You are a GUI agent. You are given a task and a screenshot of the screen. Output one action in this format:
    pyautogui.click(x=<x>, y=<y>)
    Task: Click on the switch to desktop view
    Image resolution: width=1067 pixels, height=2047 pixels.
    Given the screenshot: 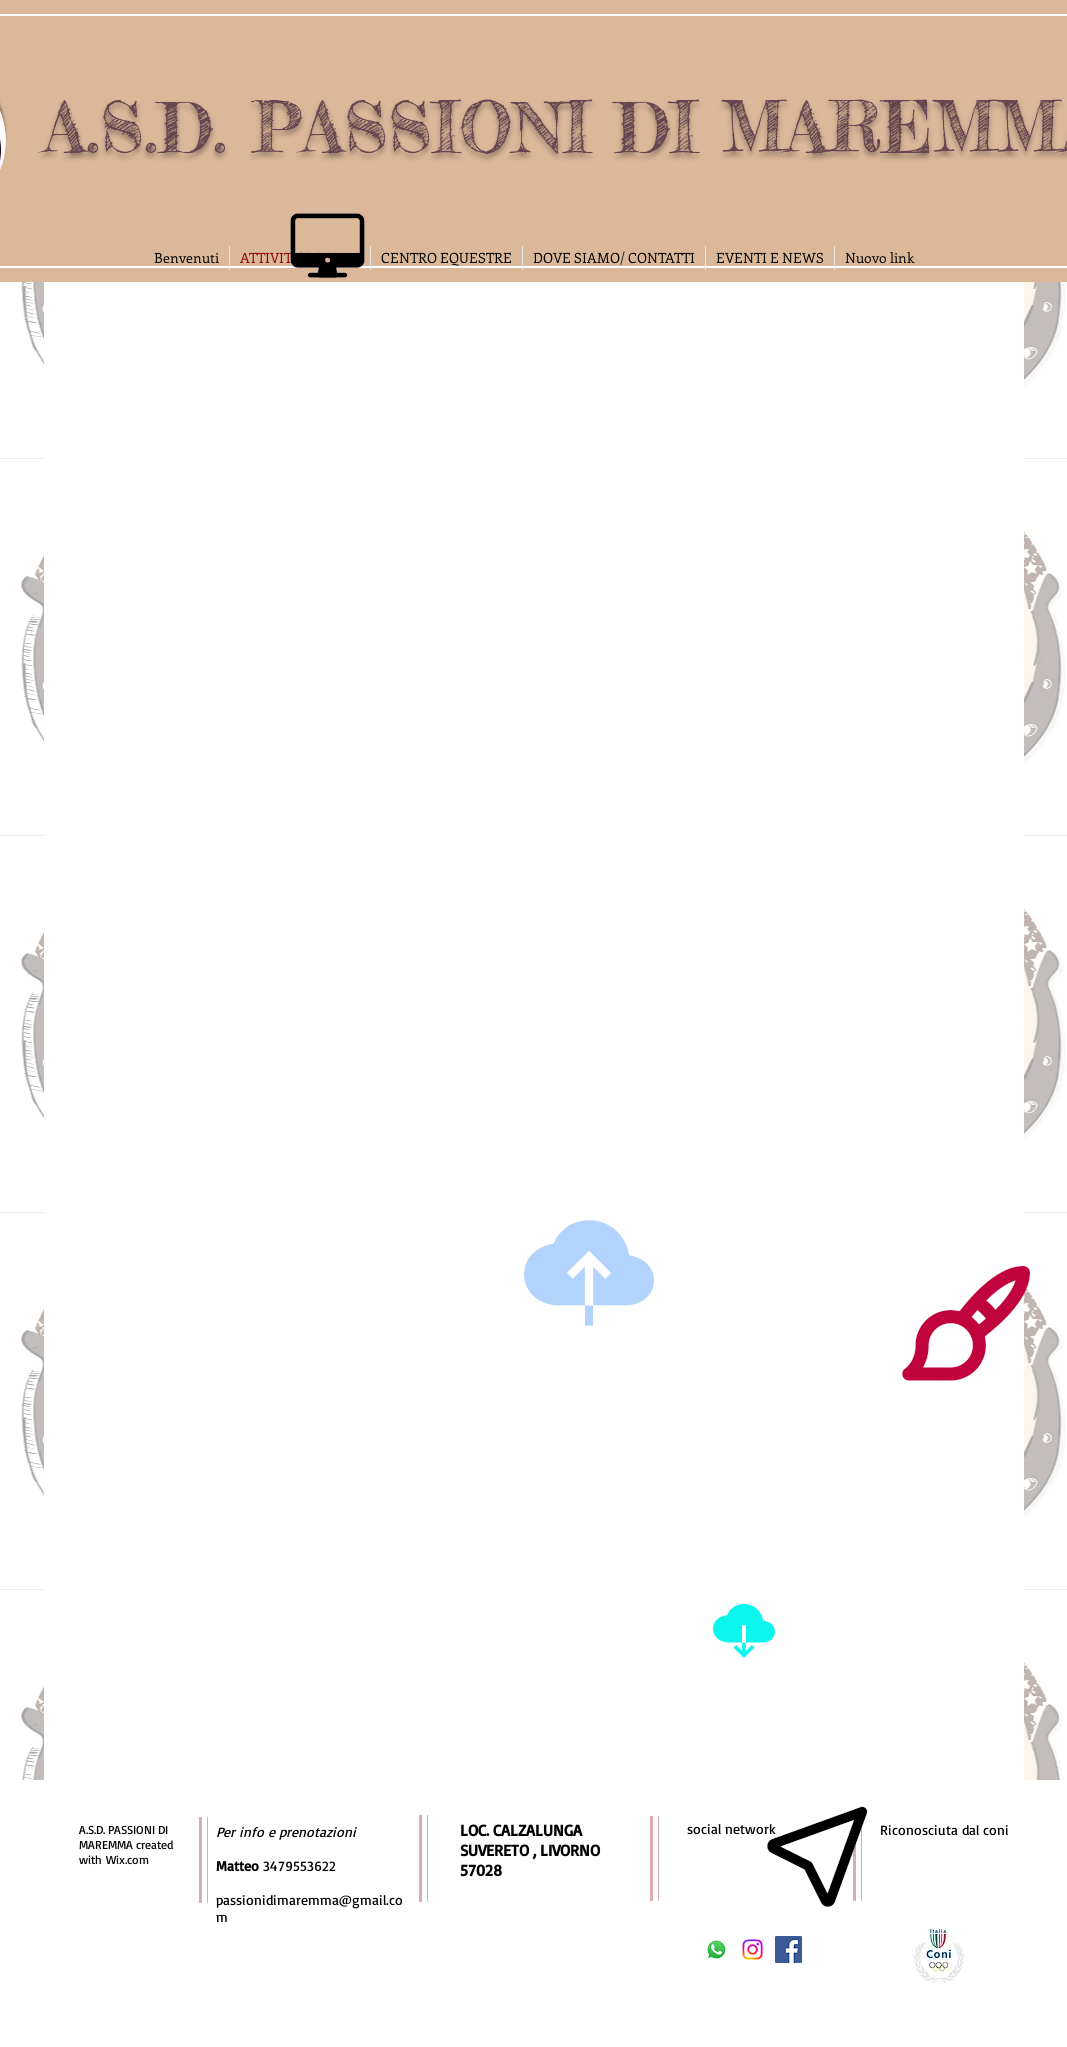 What is the action you would take?
    pyautogui.click(x=327, y=245)
    